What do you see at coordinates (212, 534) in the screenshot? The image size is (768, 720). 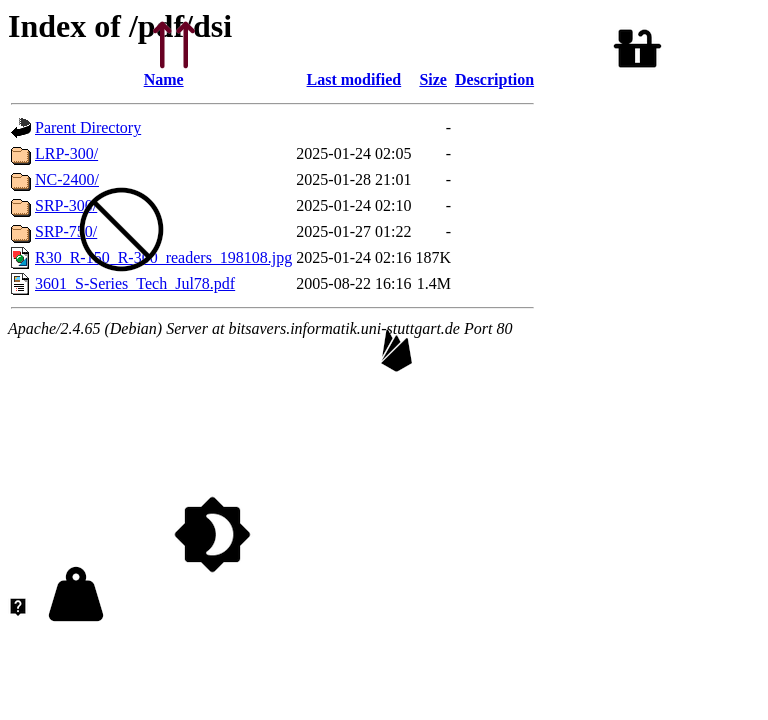 I see `toggle dark mode or night theme` at bounding box center [212, 534].